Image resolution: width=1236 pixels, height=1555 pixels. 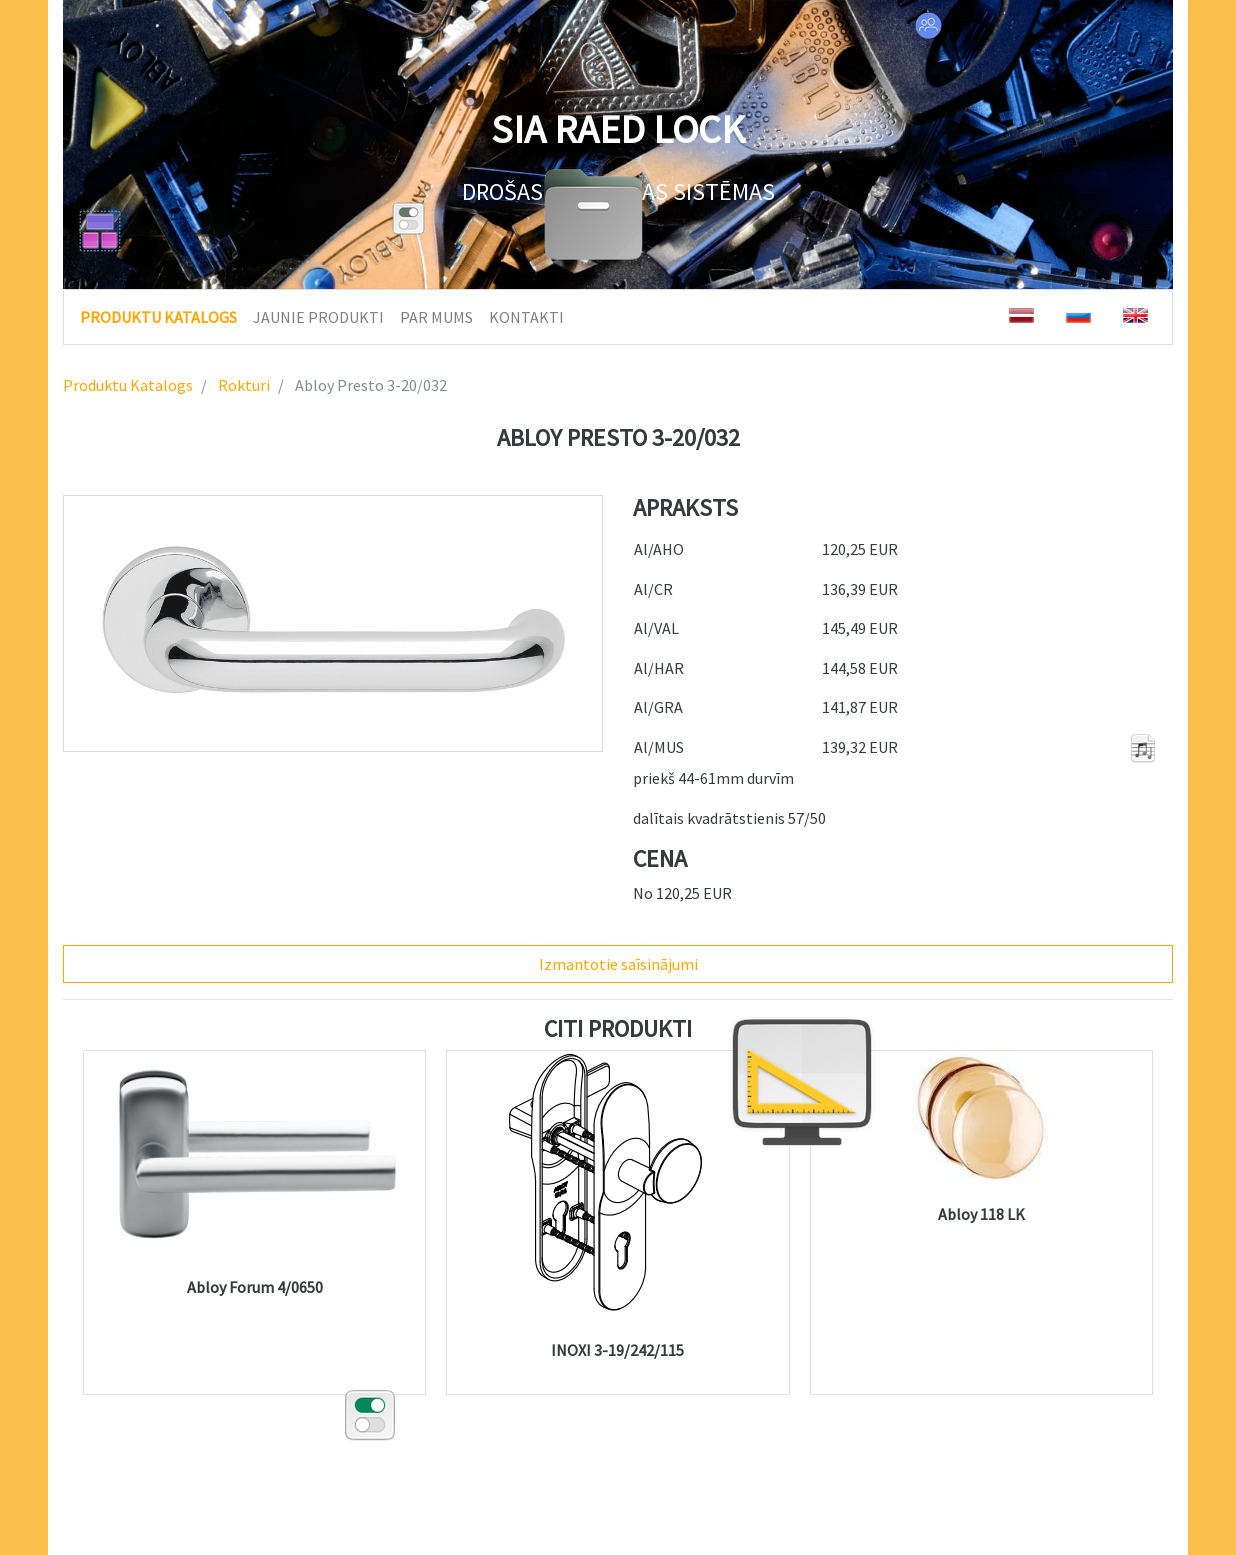 I want to click on an iMelody audio file, so click(x=1143, y=748).